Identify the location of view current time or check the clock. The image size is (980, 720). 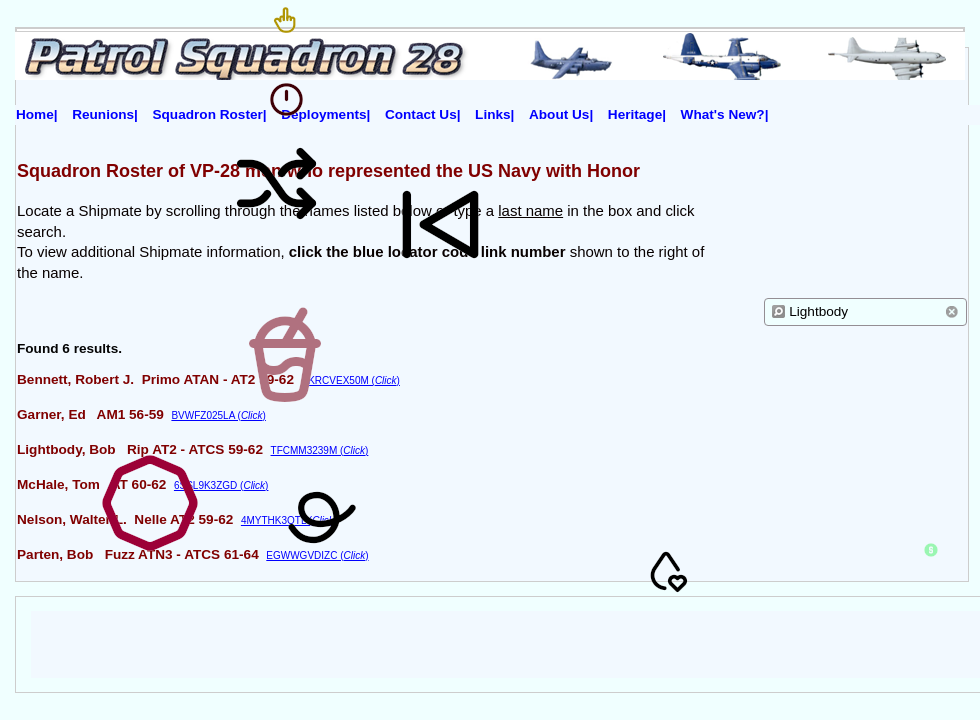
(286, 99).